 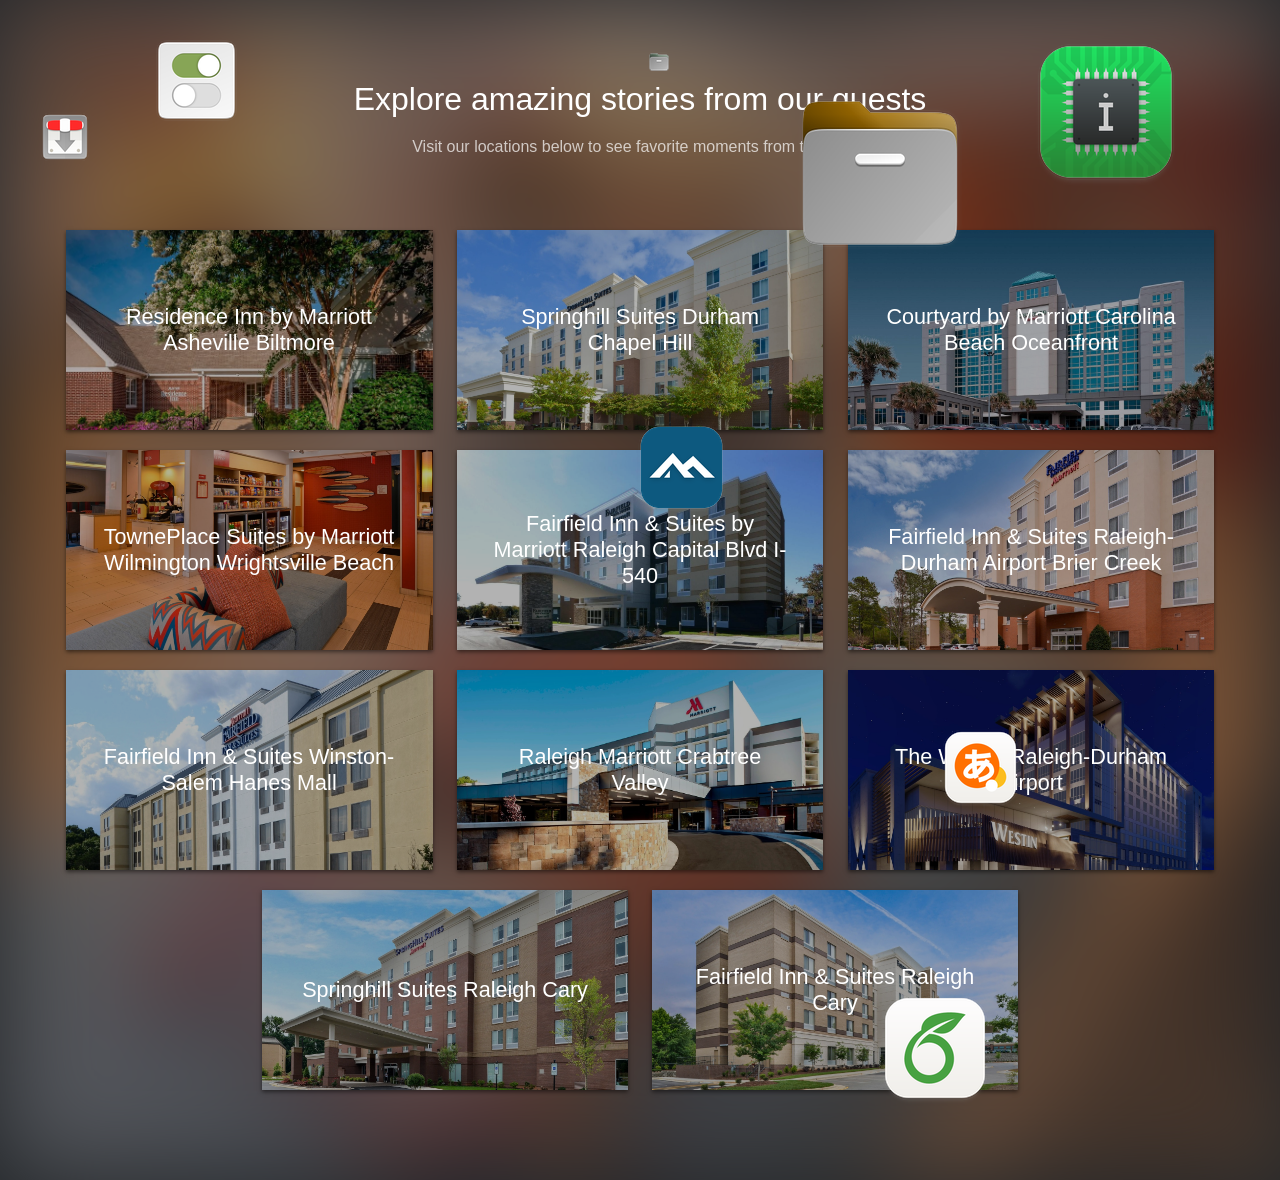 I want to click on open mozc japanese input method editor, so click(x=980, y=767).